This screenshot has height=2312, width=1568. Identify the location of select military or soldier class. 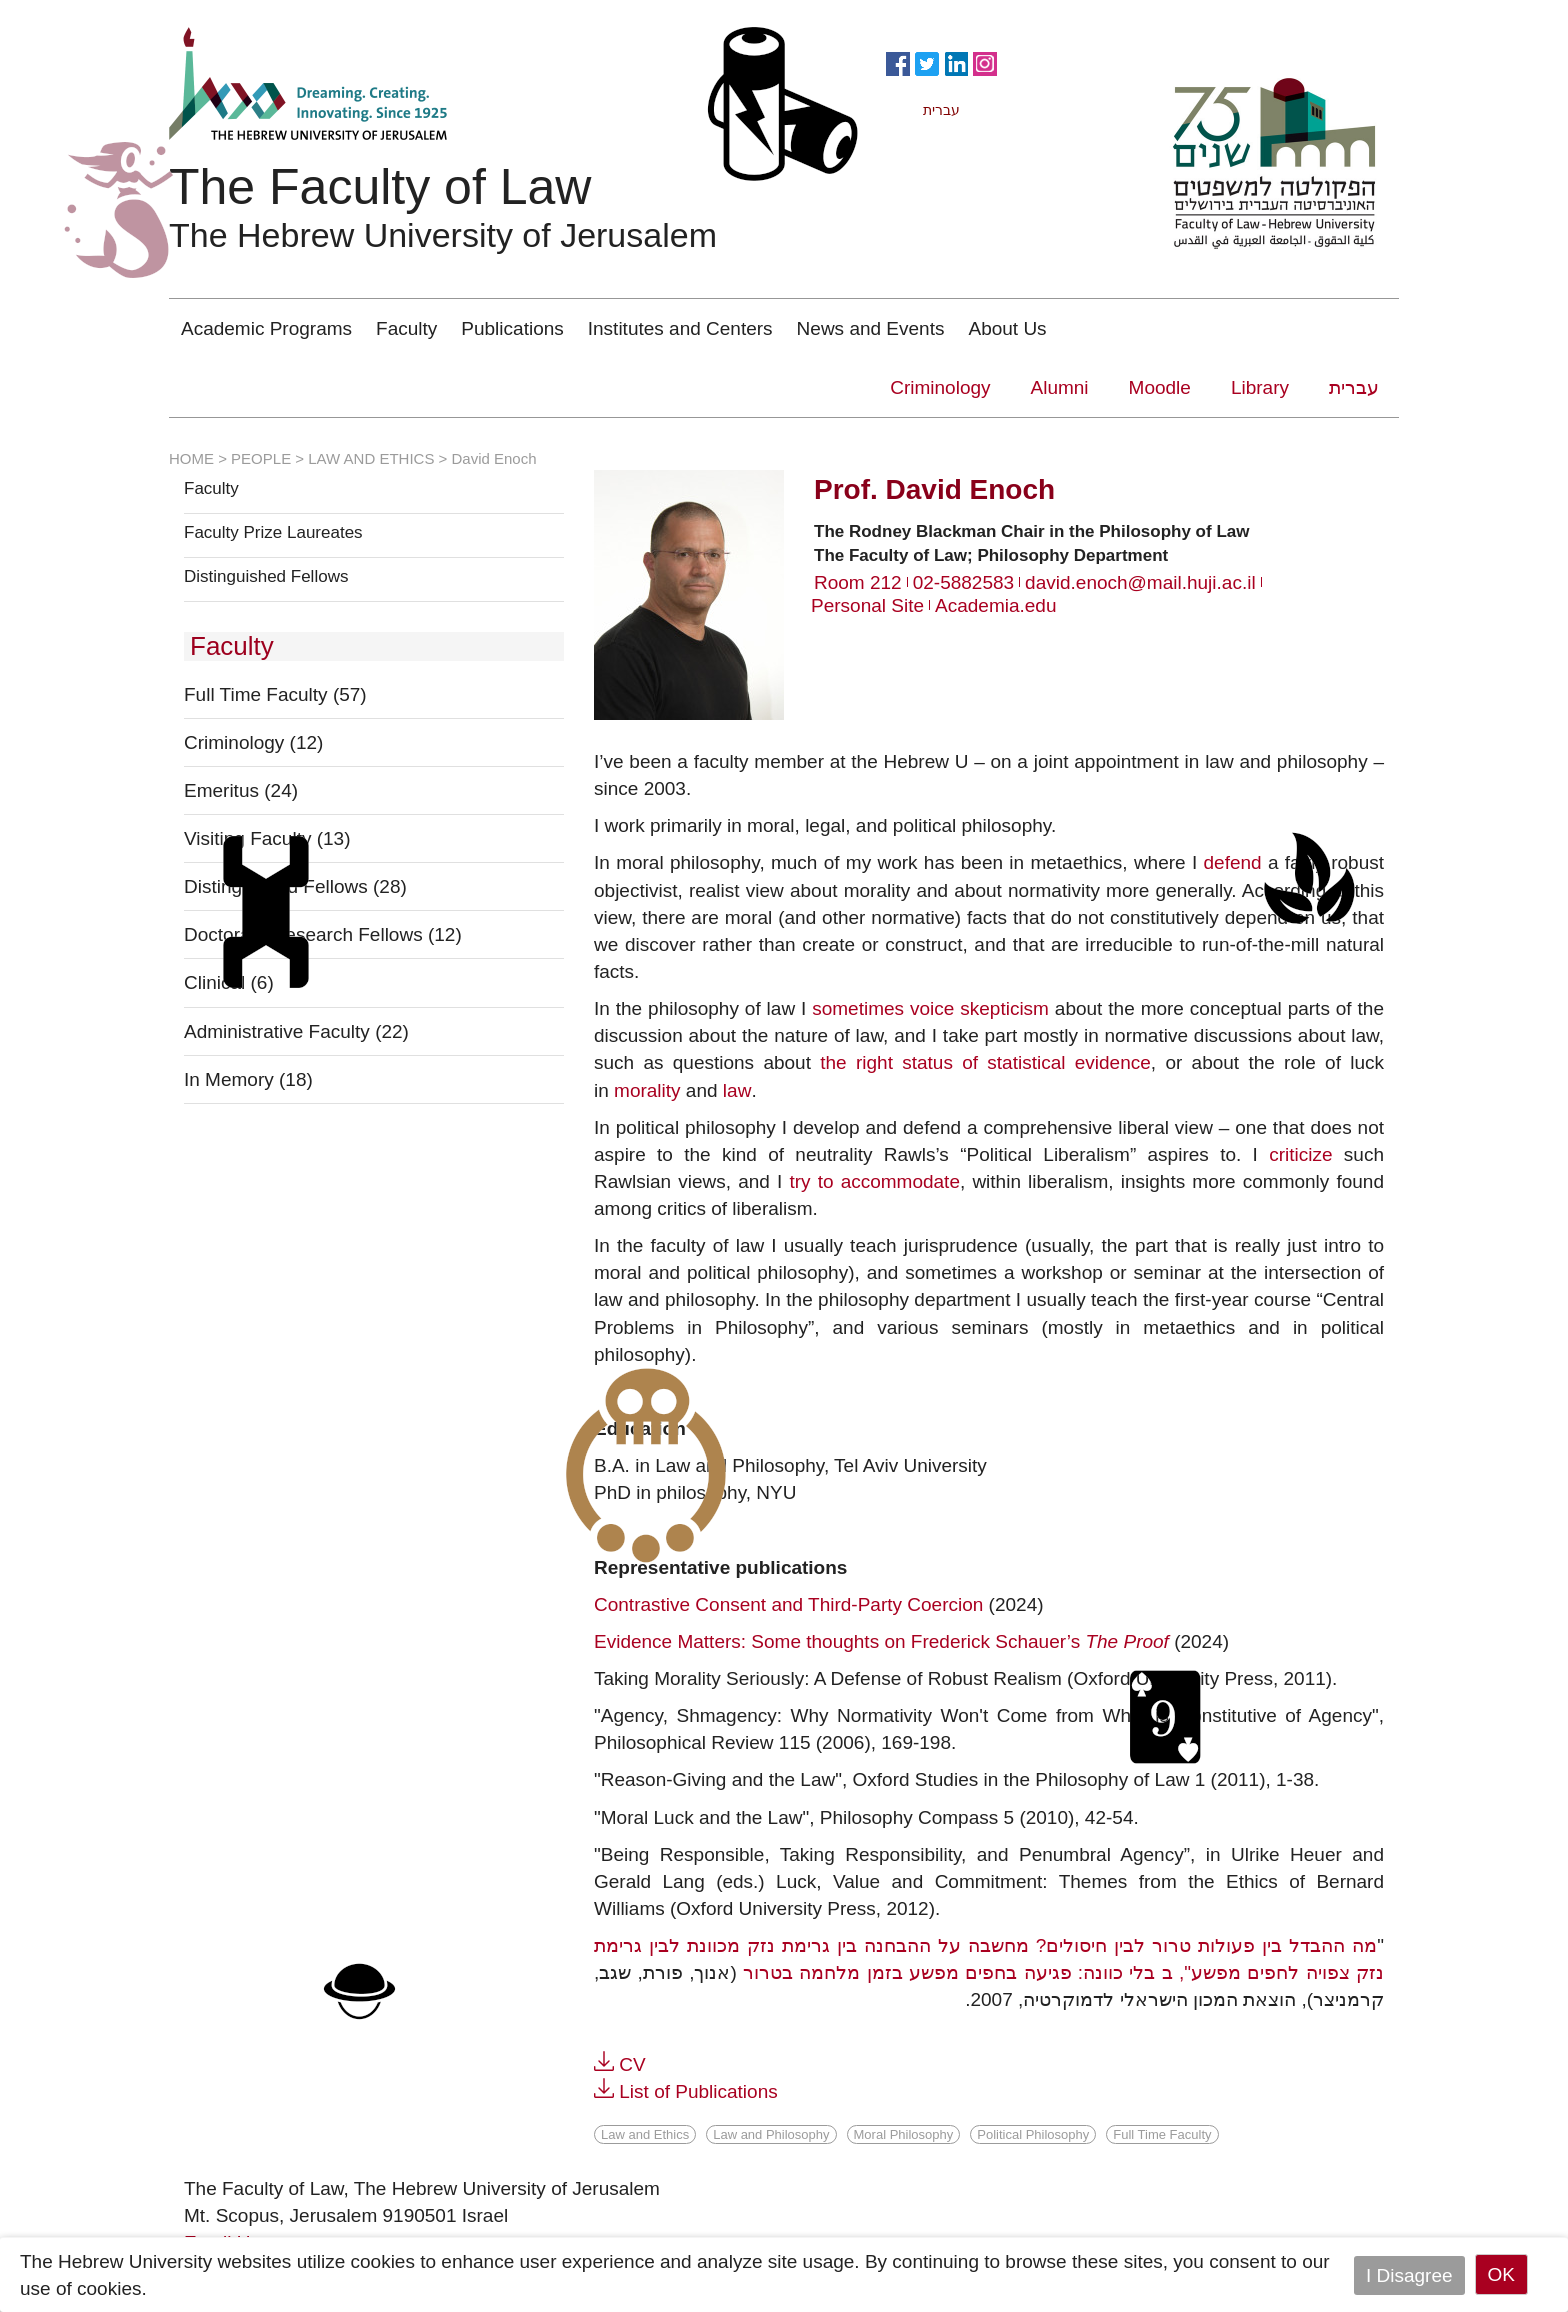
(359, 1992).